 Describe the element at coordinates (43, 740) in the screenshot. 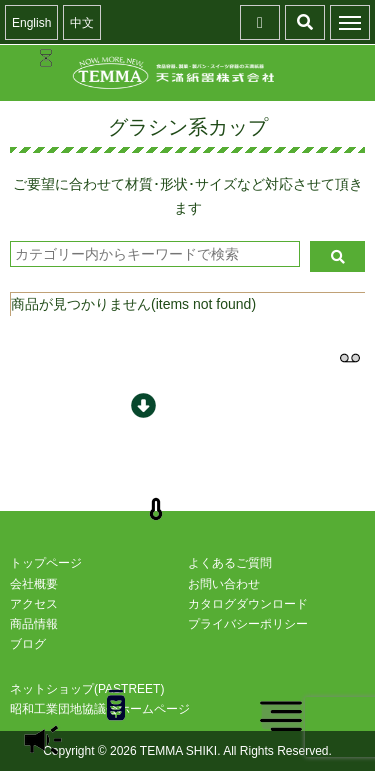

I see `view announcements or notifications` at that location.